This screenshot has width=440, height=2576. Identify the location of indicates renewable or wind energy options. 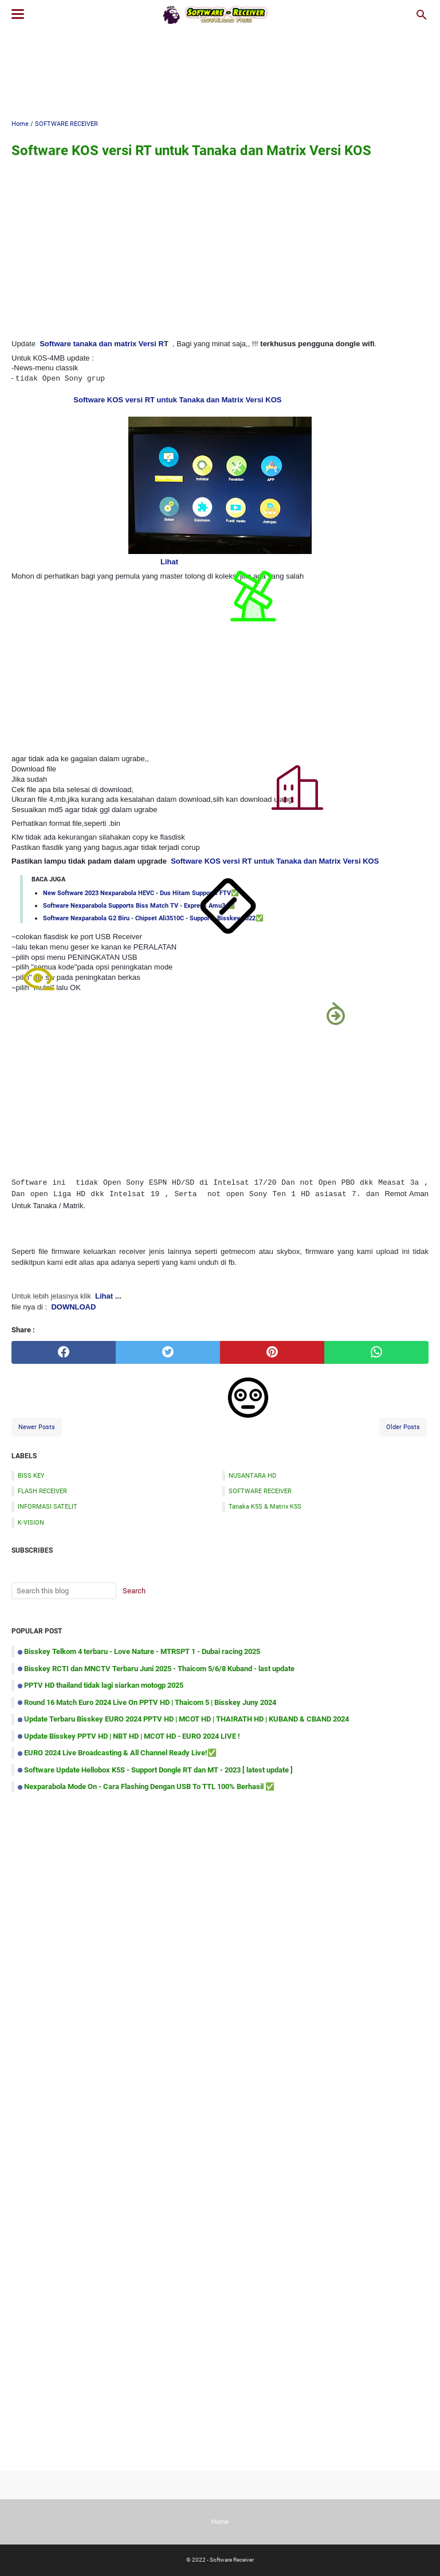
(253, 597).